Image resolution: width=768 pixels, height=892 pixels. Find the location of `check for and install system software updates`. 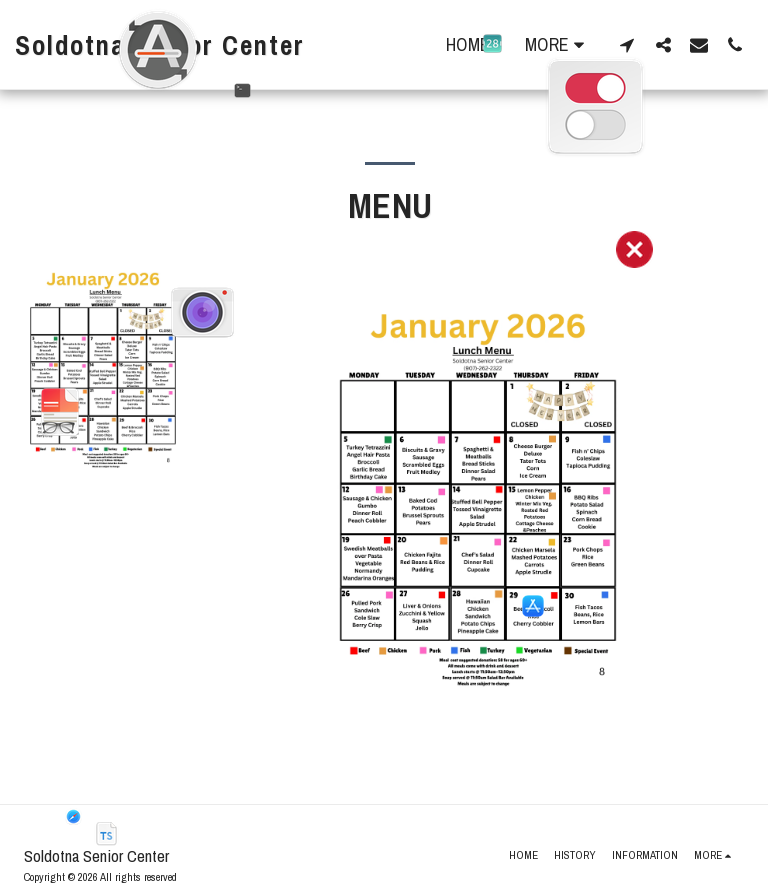

check for and install system software updates is located at coordinates (158, 50).